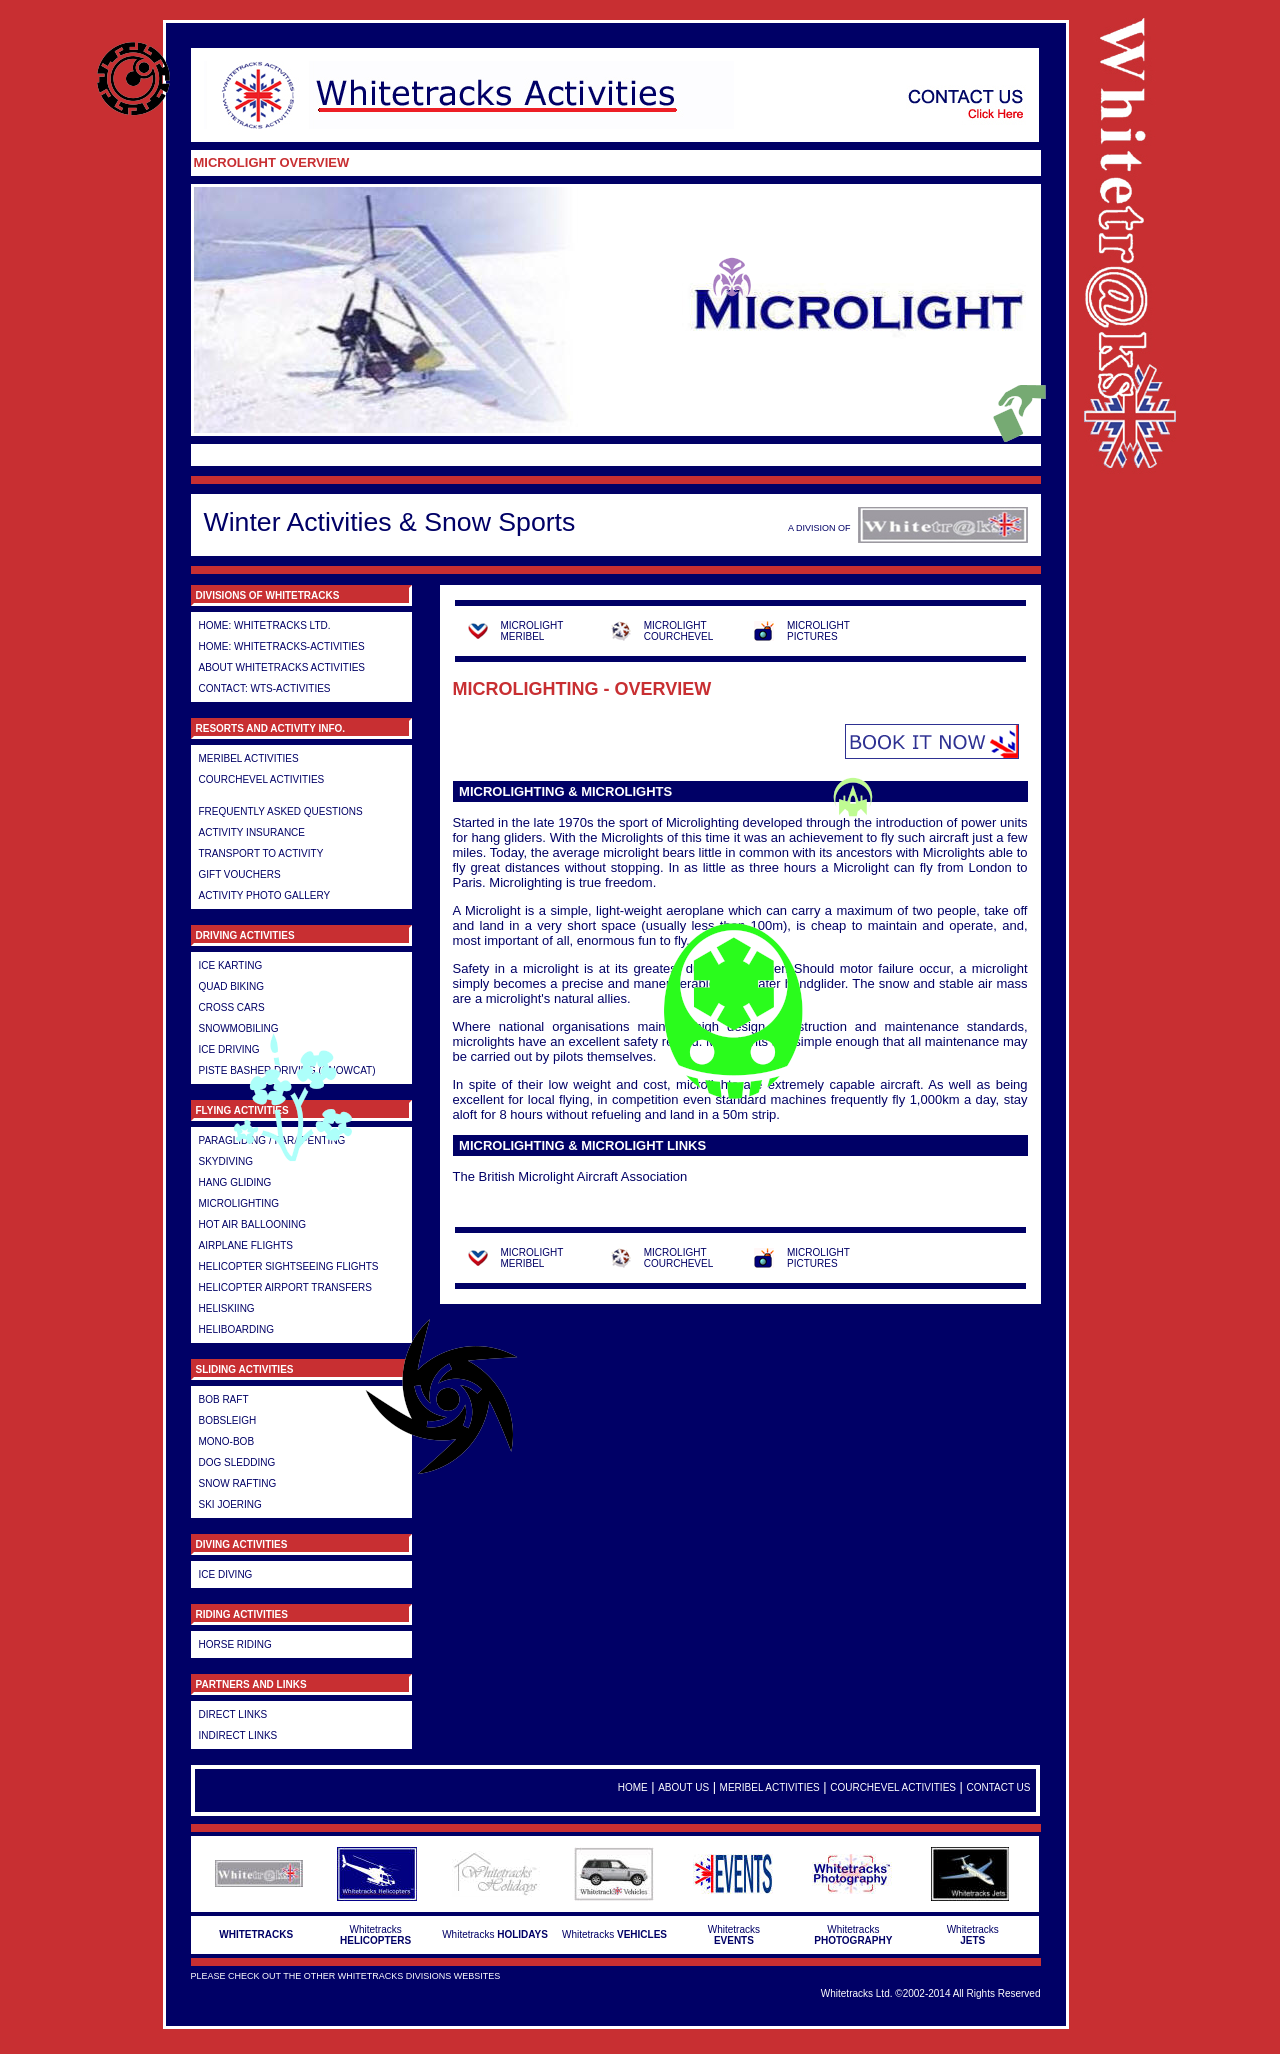 The image size is (1280, 2054). Describe the element at coordinates (133, 78) in the screenshot. I see `access eye maze puzzle or minigame` at that location.